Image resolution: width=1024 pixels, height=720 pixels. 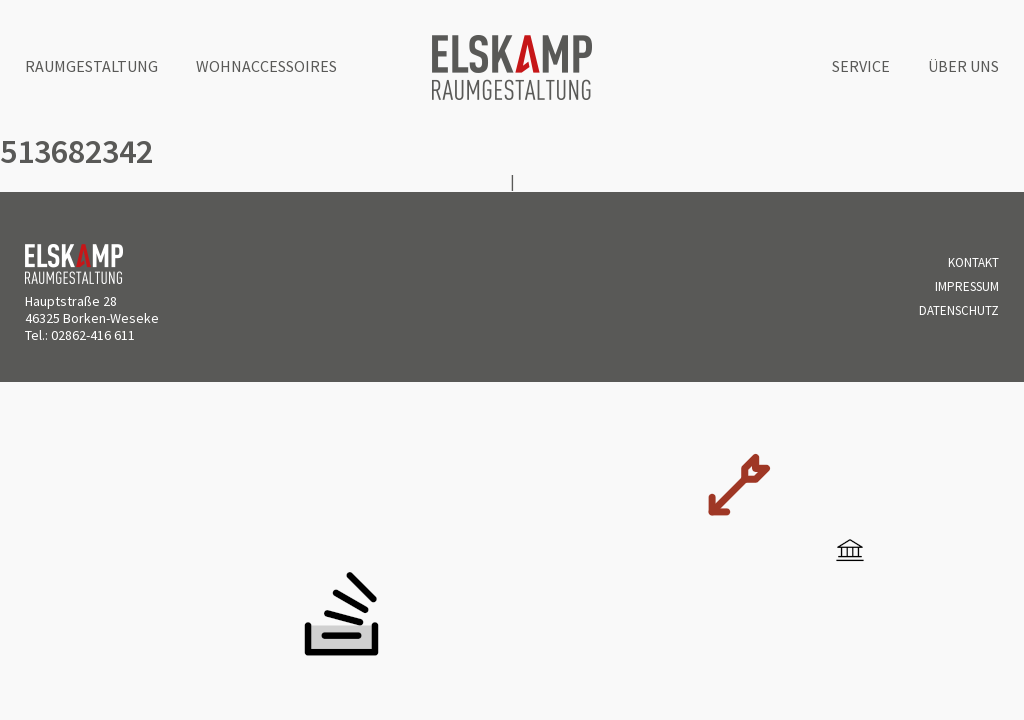 I want to click on indicates archery or target shooting activity, so click(x=737, y=486).